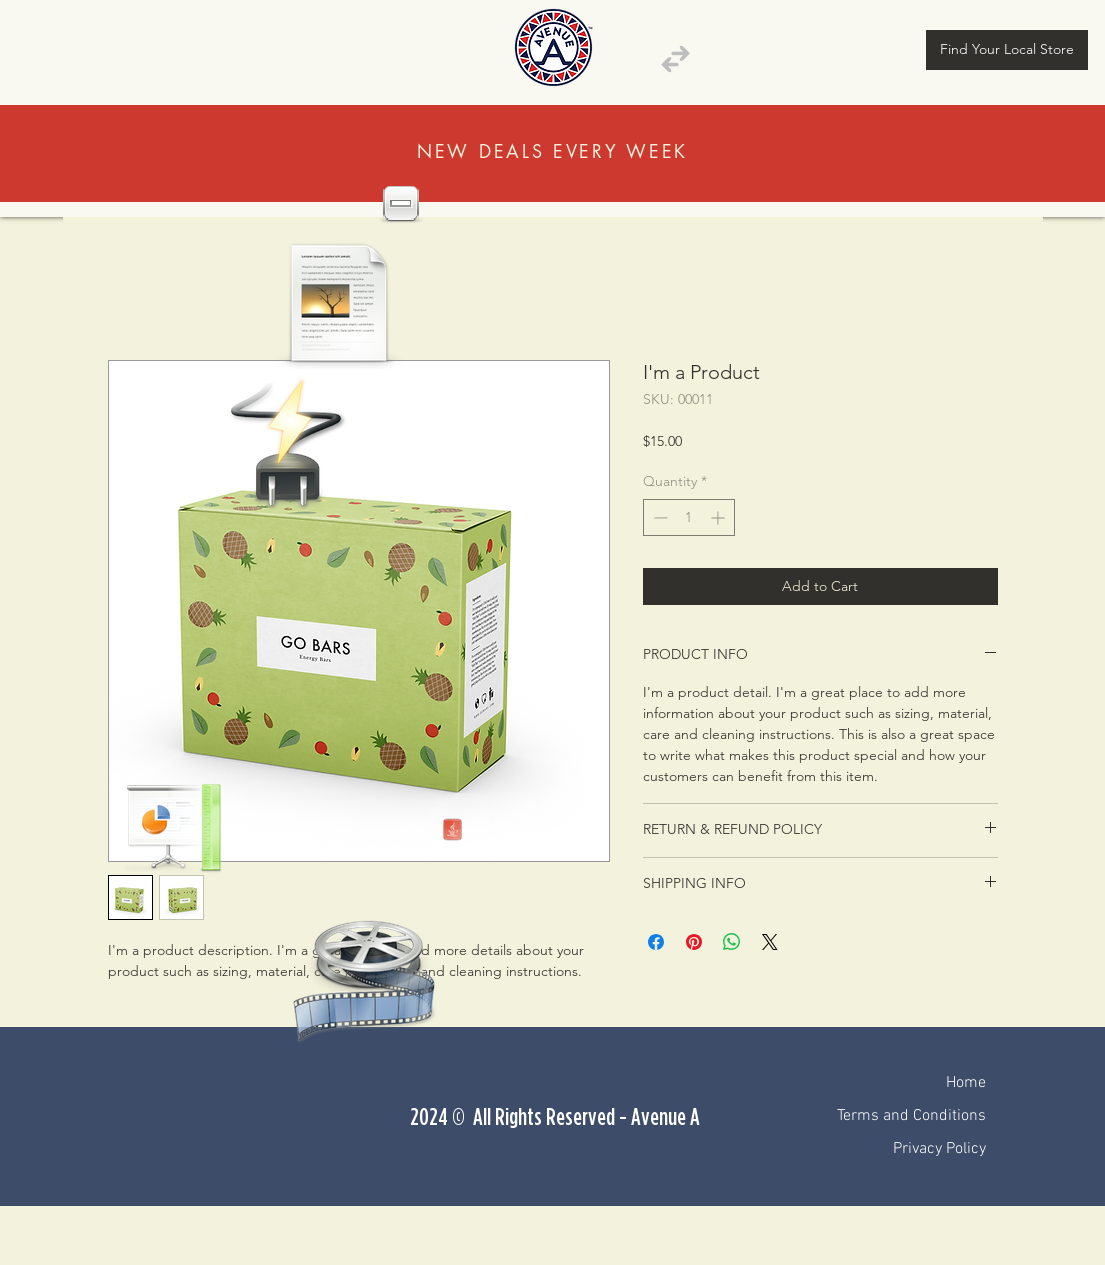  Describe the element at coordinates (401, 202) in the screenshot. I see `zoom out to reduce magnification` at that location.